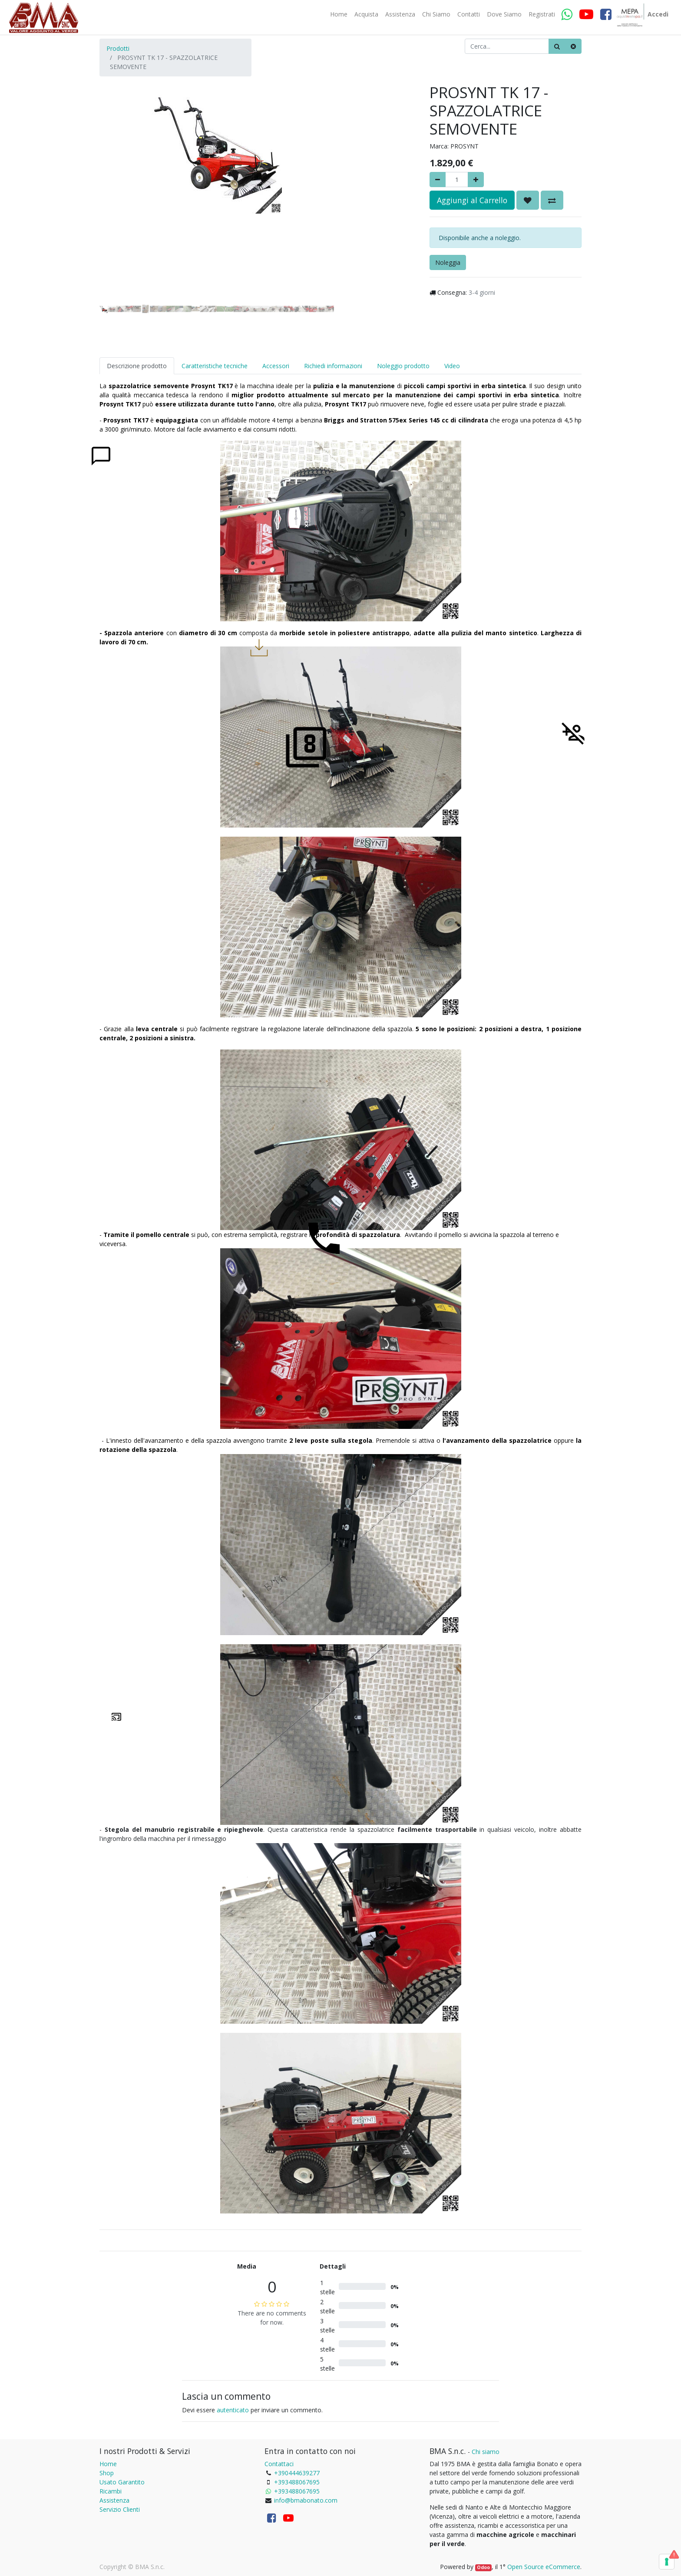 The width and height of the screenshot is (681, 2576). What do you see at coordinates (573, 732) in the screenshot?
I see `indicates user cannot be added as a contact` at bounding box center [573, 732].